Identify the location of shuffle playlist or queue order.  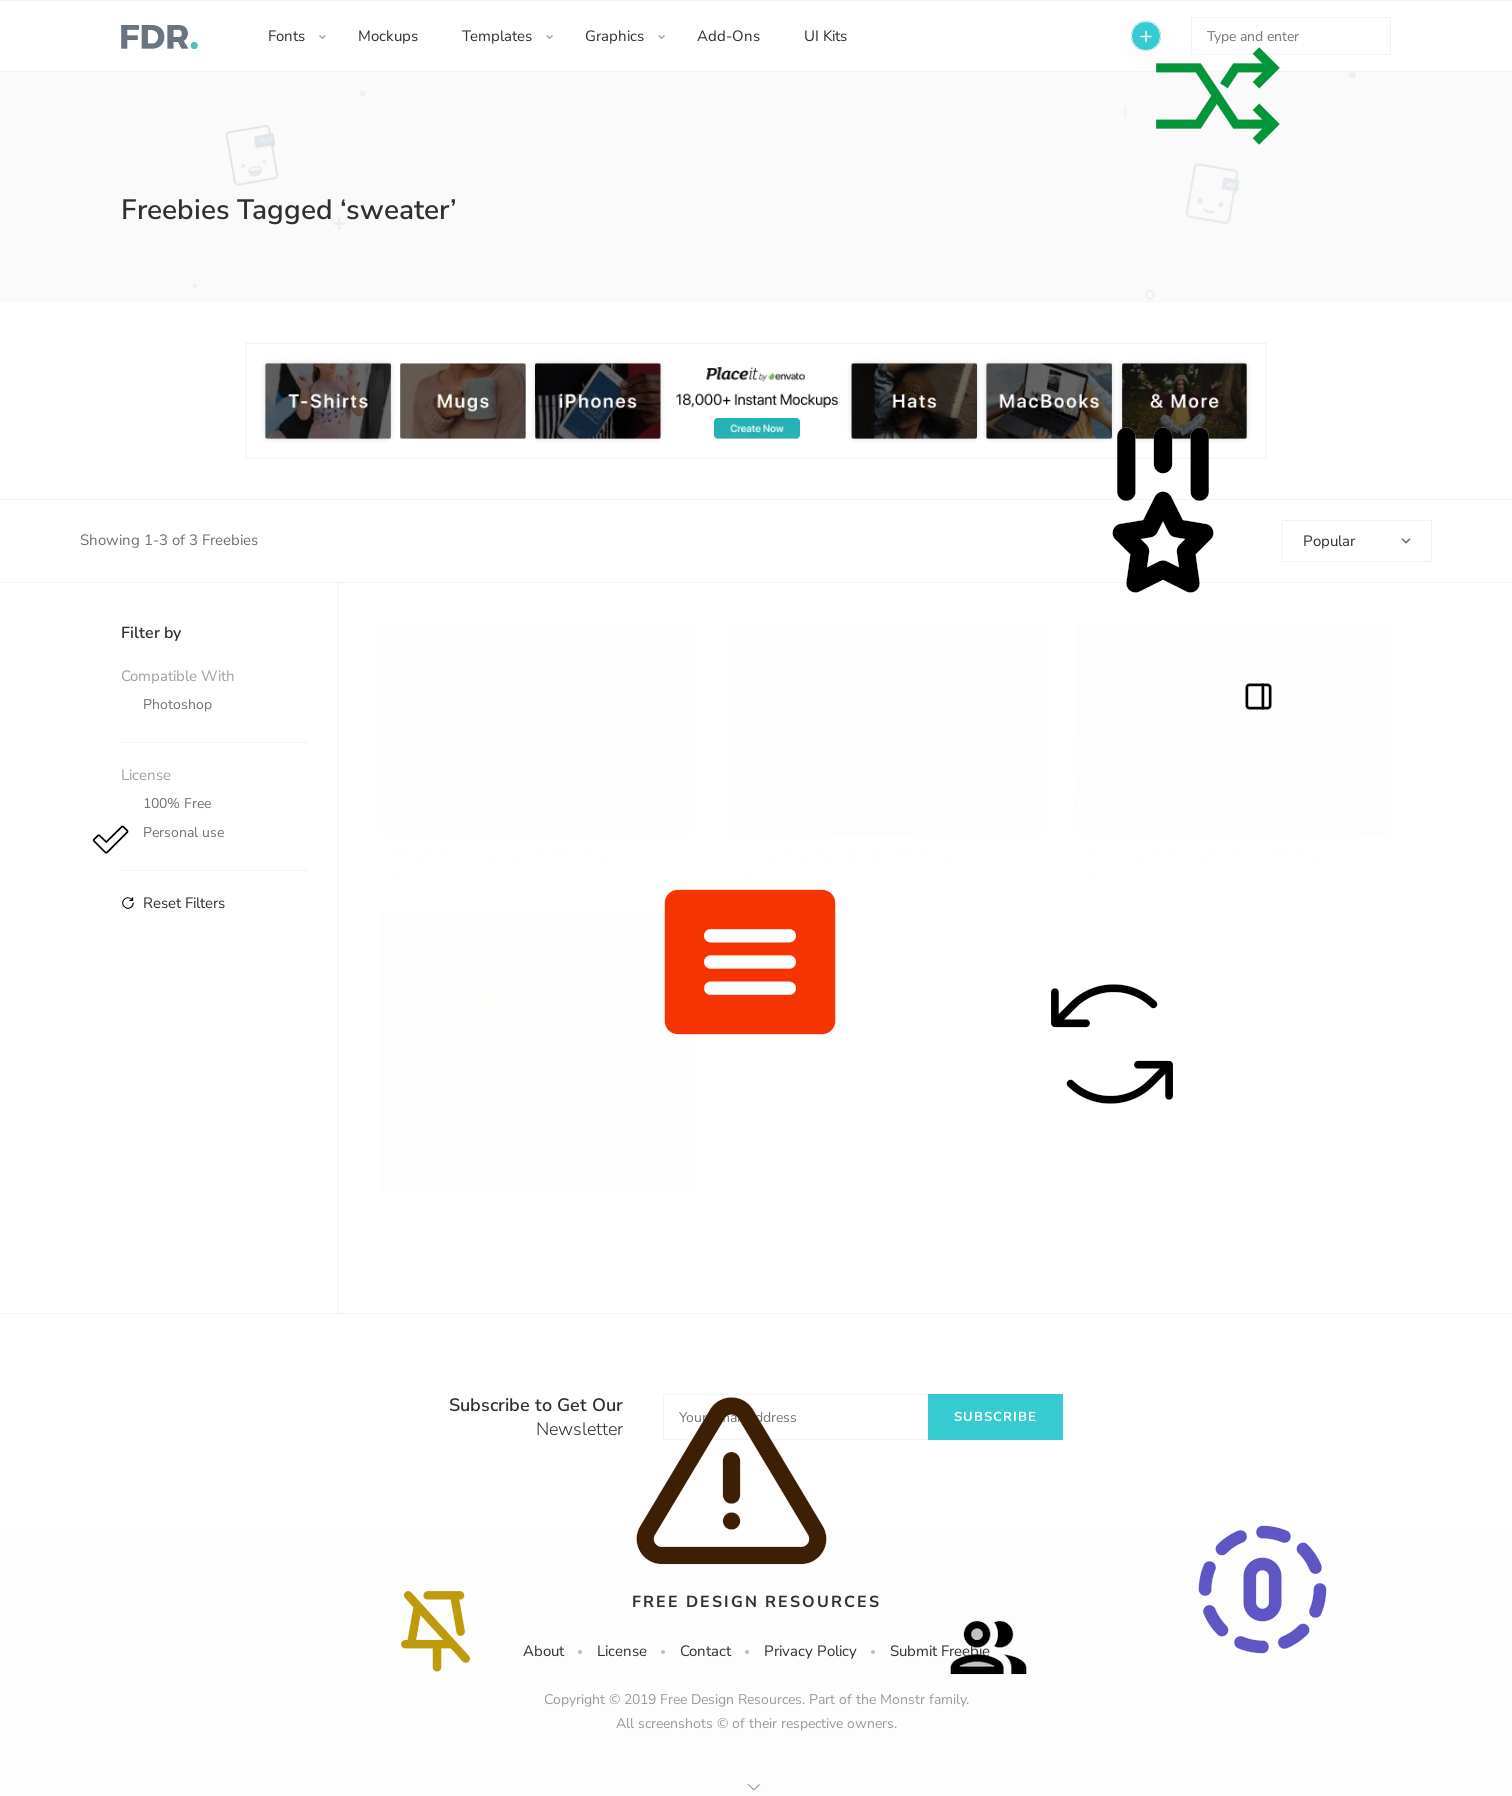
(1217, 96).